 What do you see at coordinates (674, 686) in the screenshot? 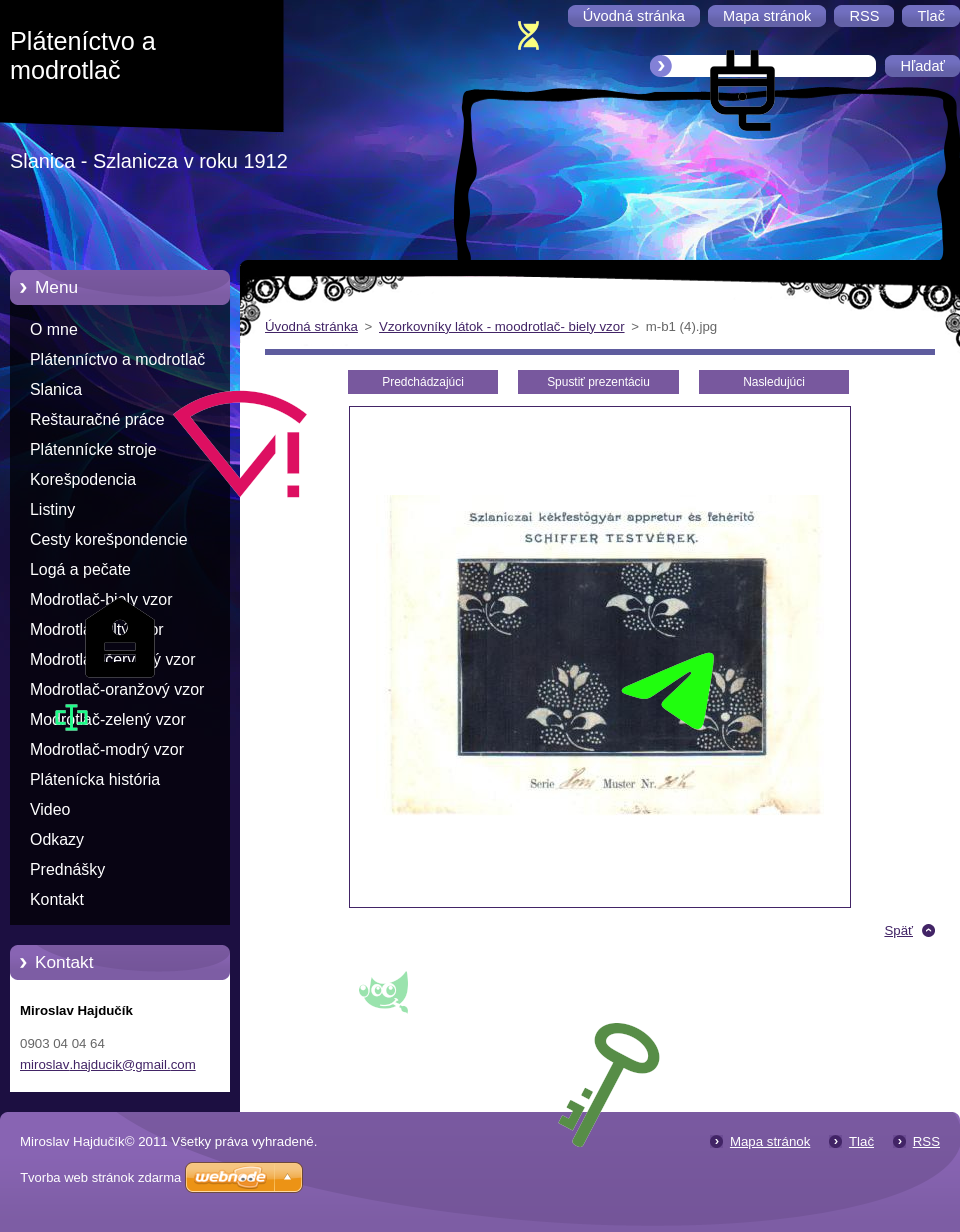
I see `open telegram messaging app` at bounding box center [674, 686].